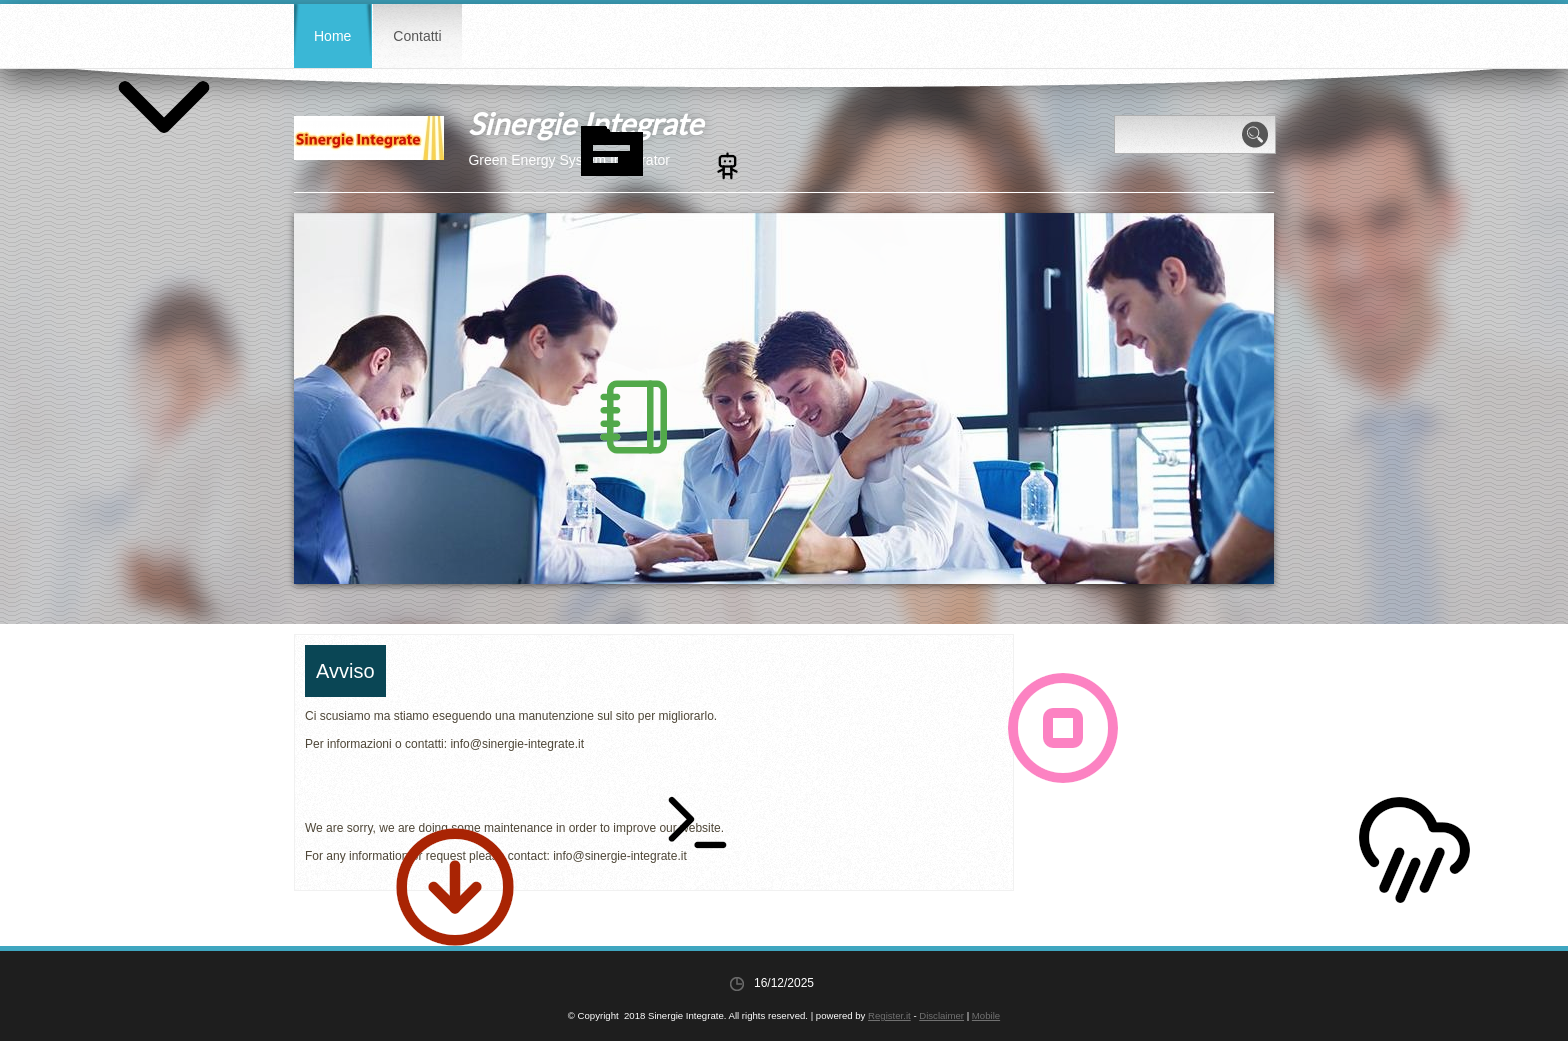  I want to click on expand a dropdown menu or section, so click(164, 107).